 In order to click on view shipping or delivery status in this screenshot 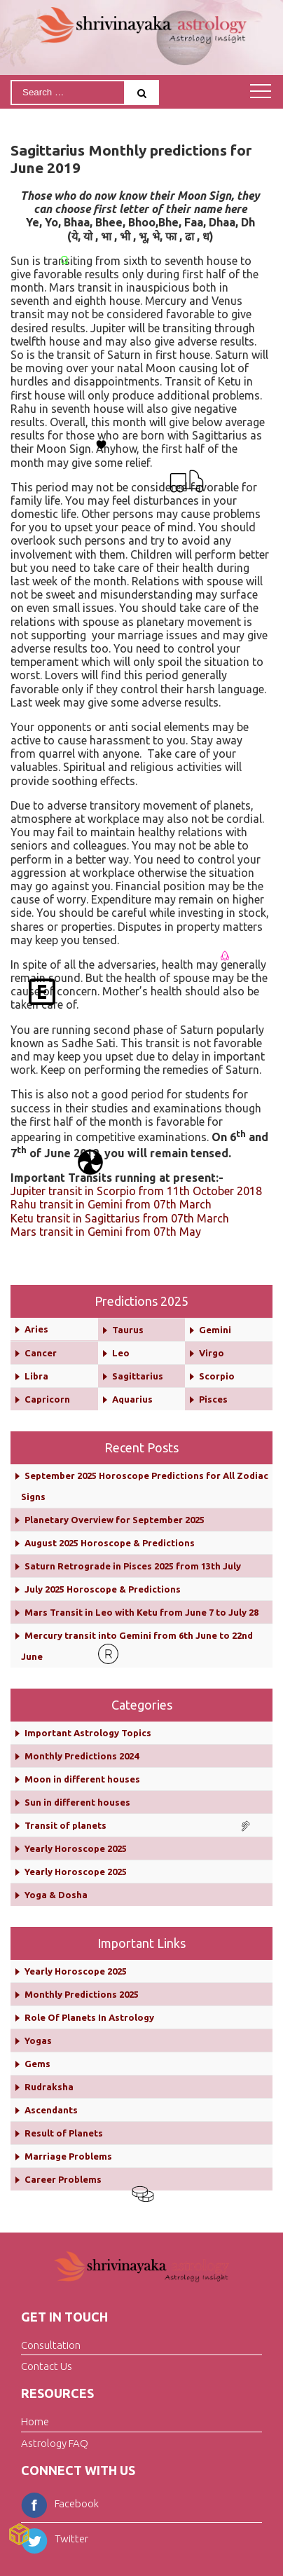, I will do `click(186, 481)`.